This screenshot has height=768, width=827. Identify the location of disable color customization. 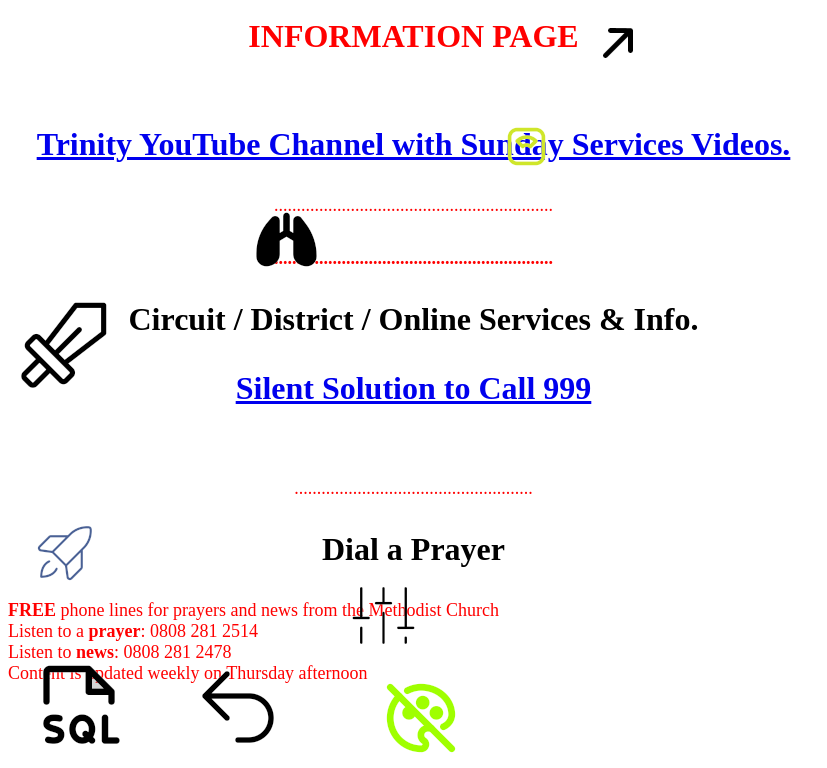
(421, 718).